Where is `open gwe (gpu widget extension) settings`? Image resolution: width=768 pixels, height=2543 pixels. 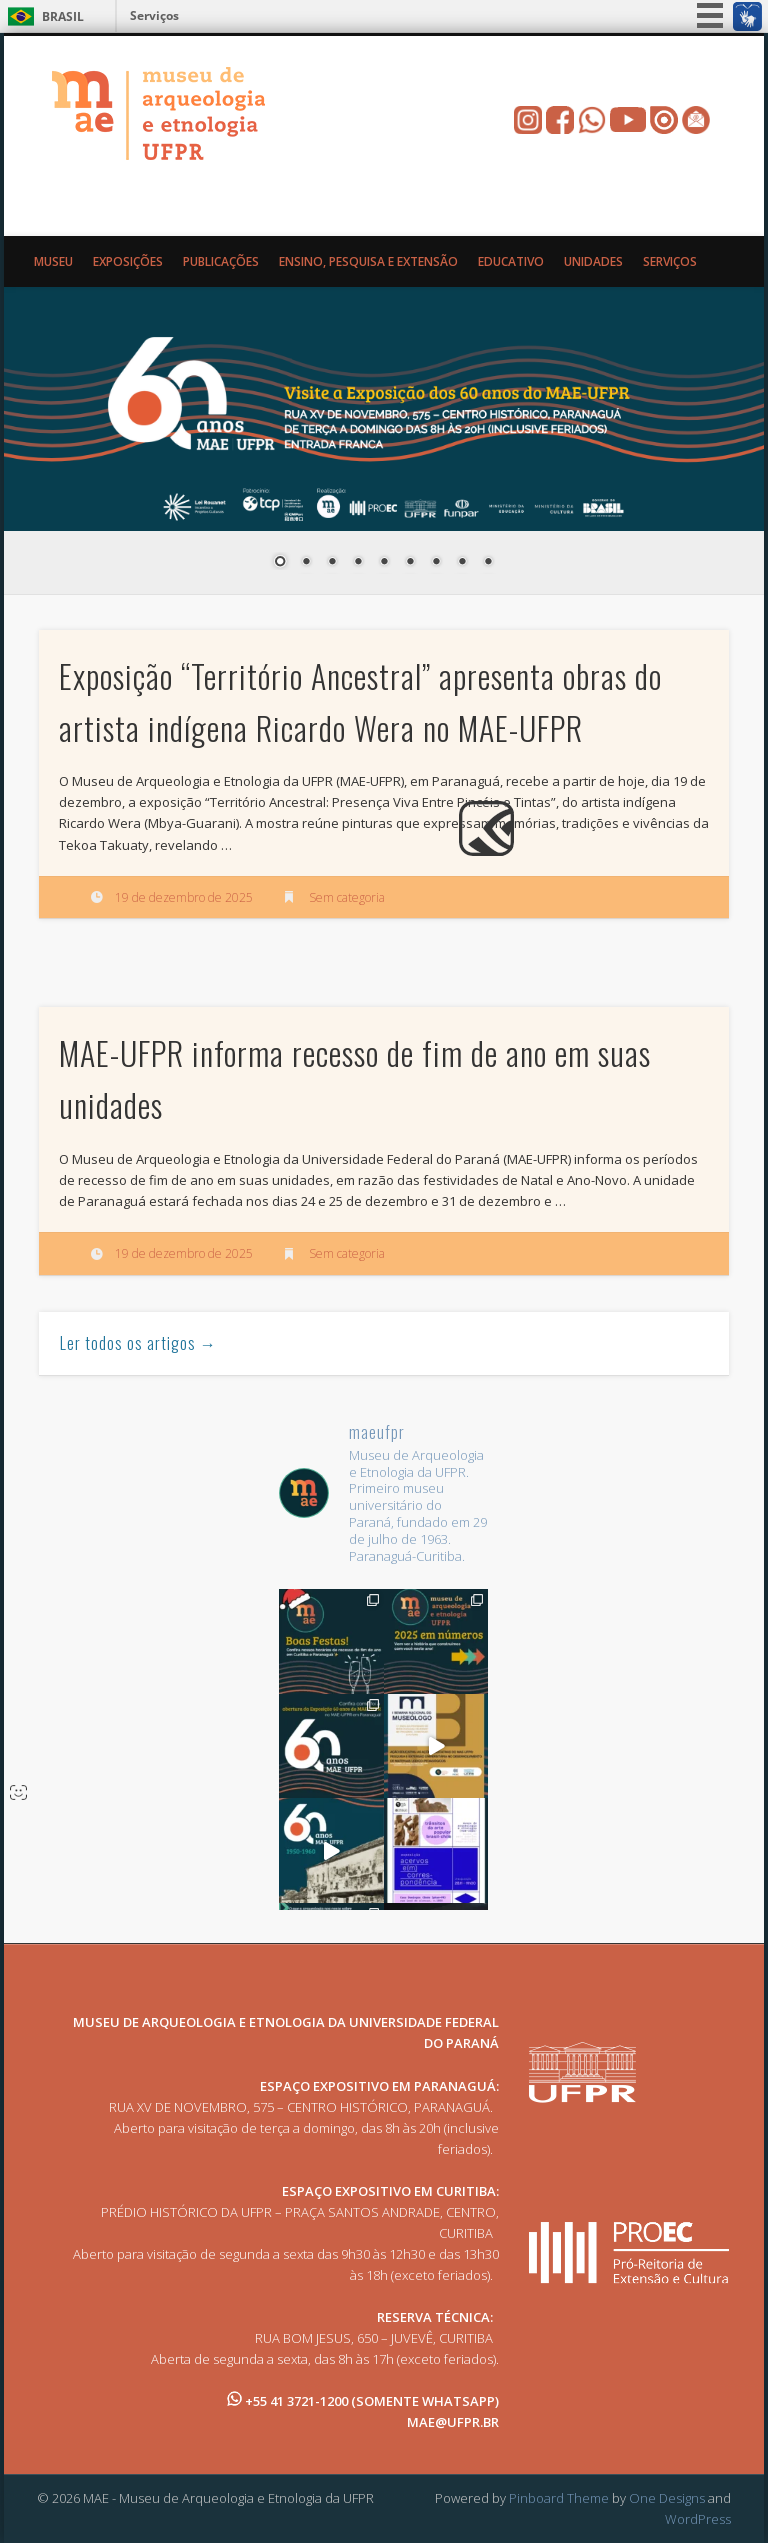 open gwe (gpu widget extension) settings is located at coordinates (486, 828).